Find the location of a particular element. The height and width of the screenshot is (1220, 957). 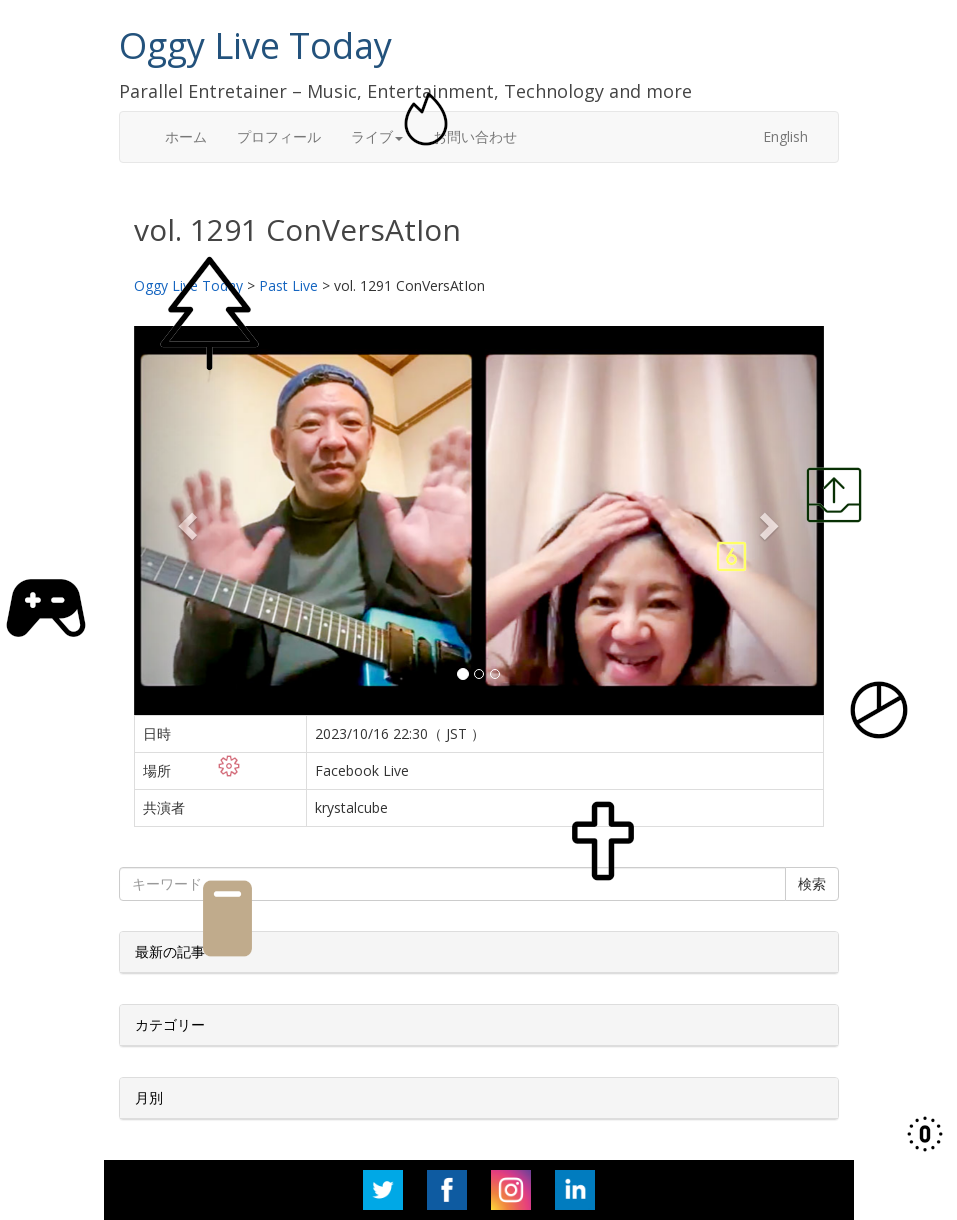

access settings or preferences is located at coordinates (229, 766).